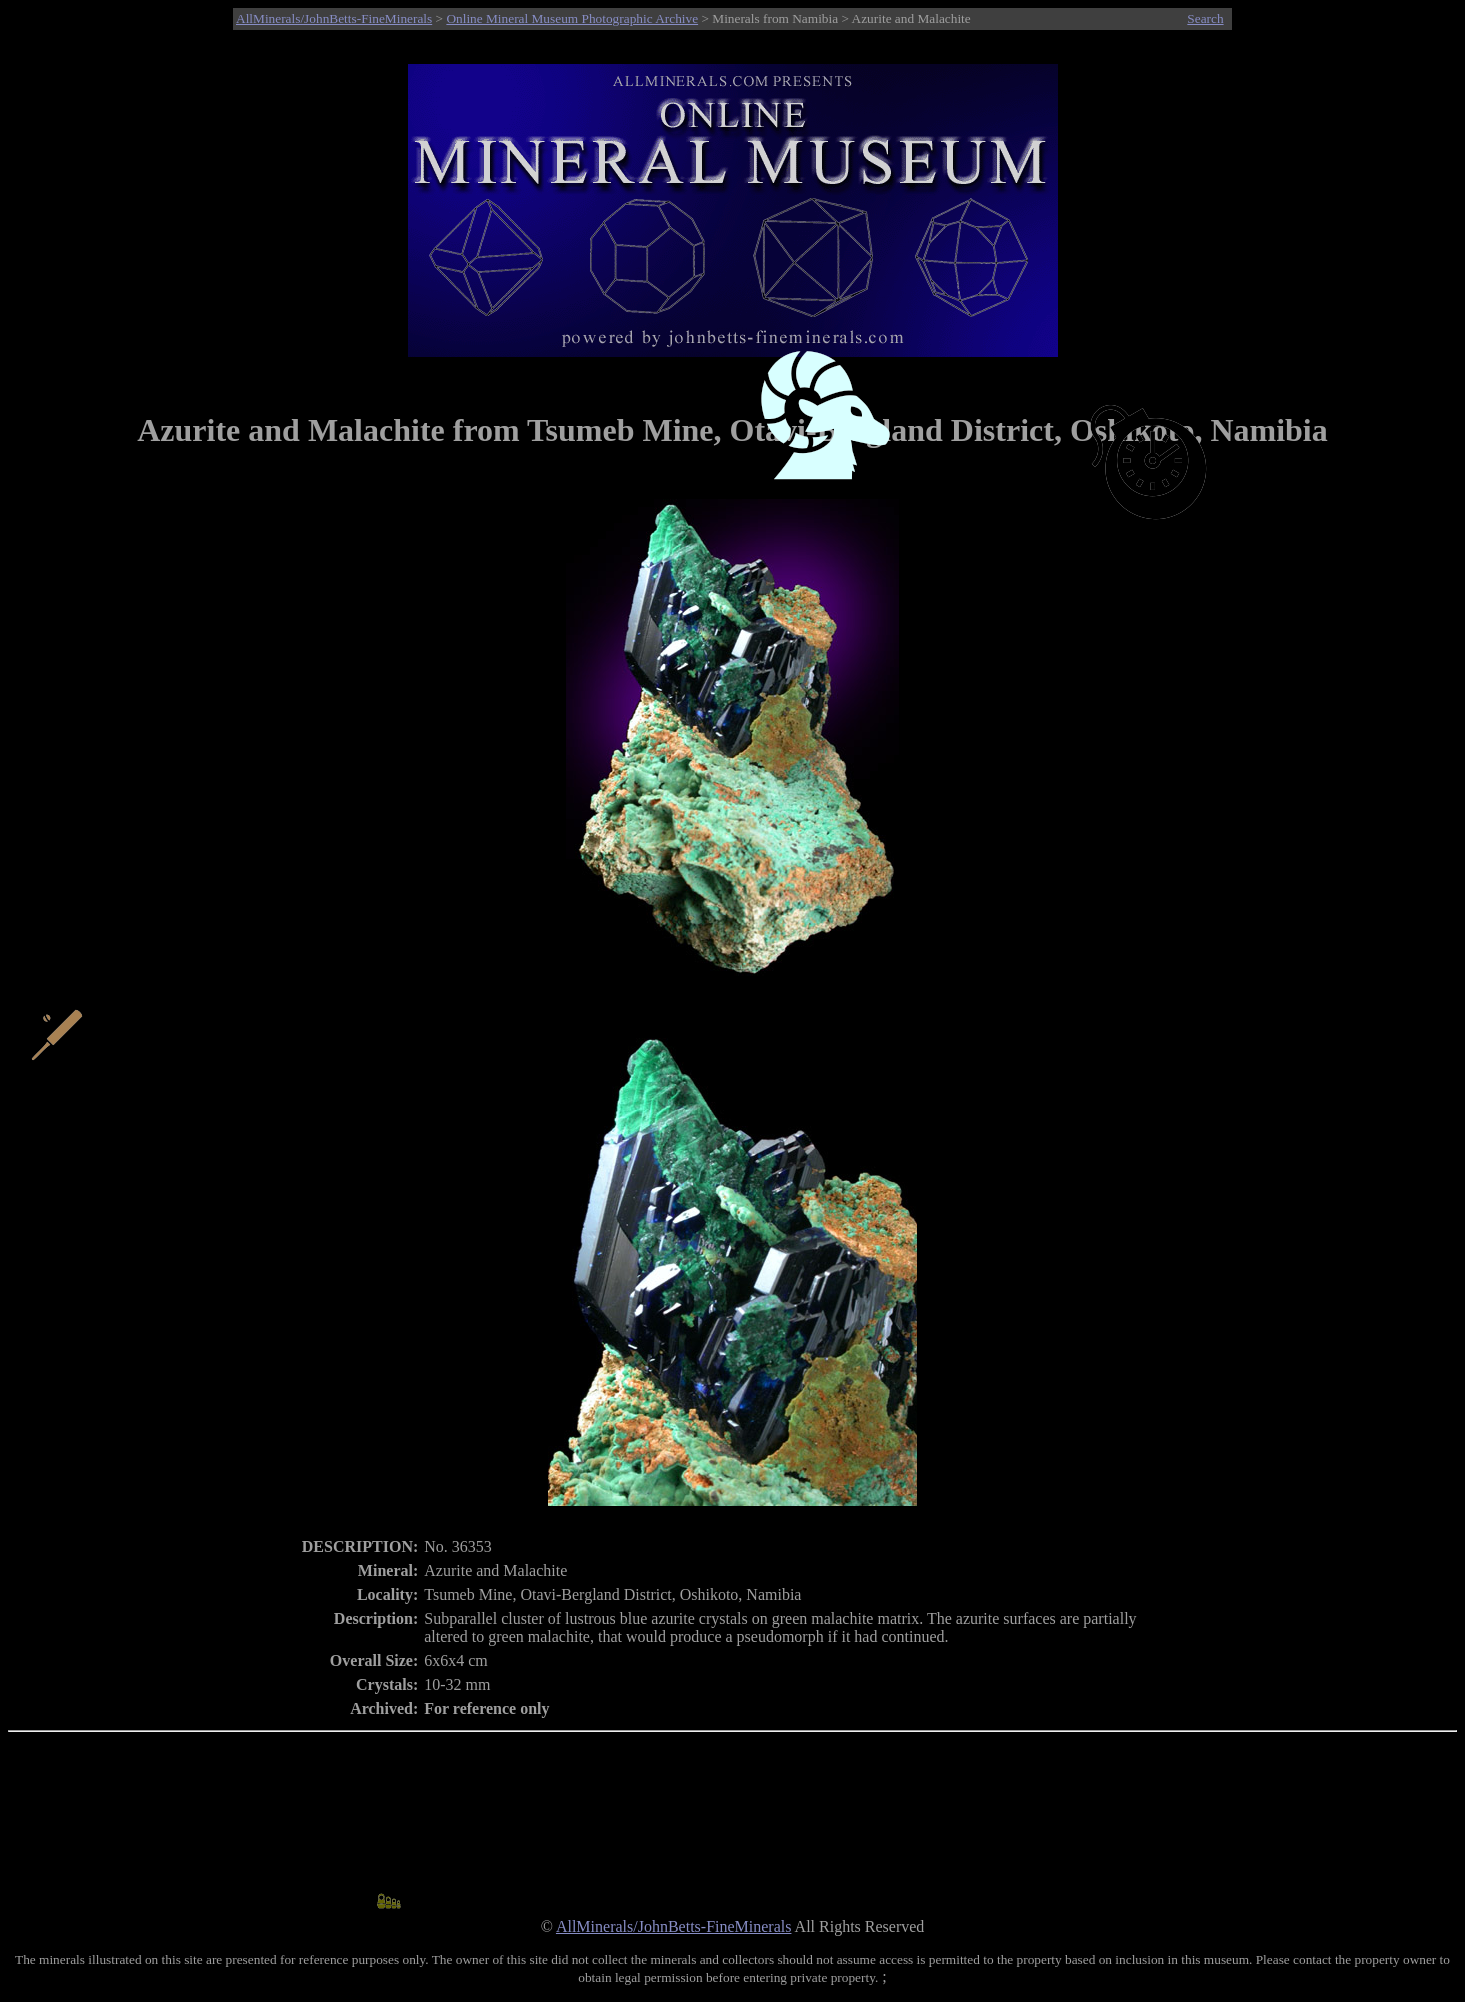 The image size is (1465, 2002). What do you see at coordinates (1148, 461) in the screenshot?
I see `indicates a timed event or countdown` at bounding box center [1148, 461].